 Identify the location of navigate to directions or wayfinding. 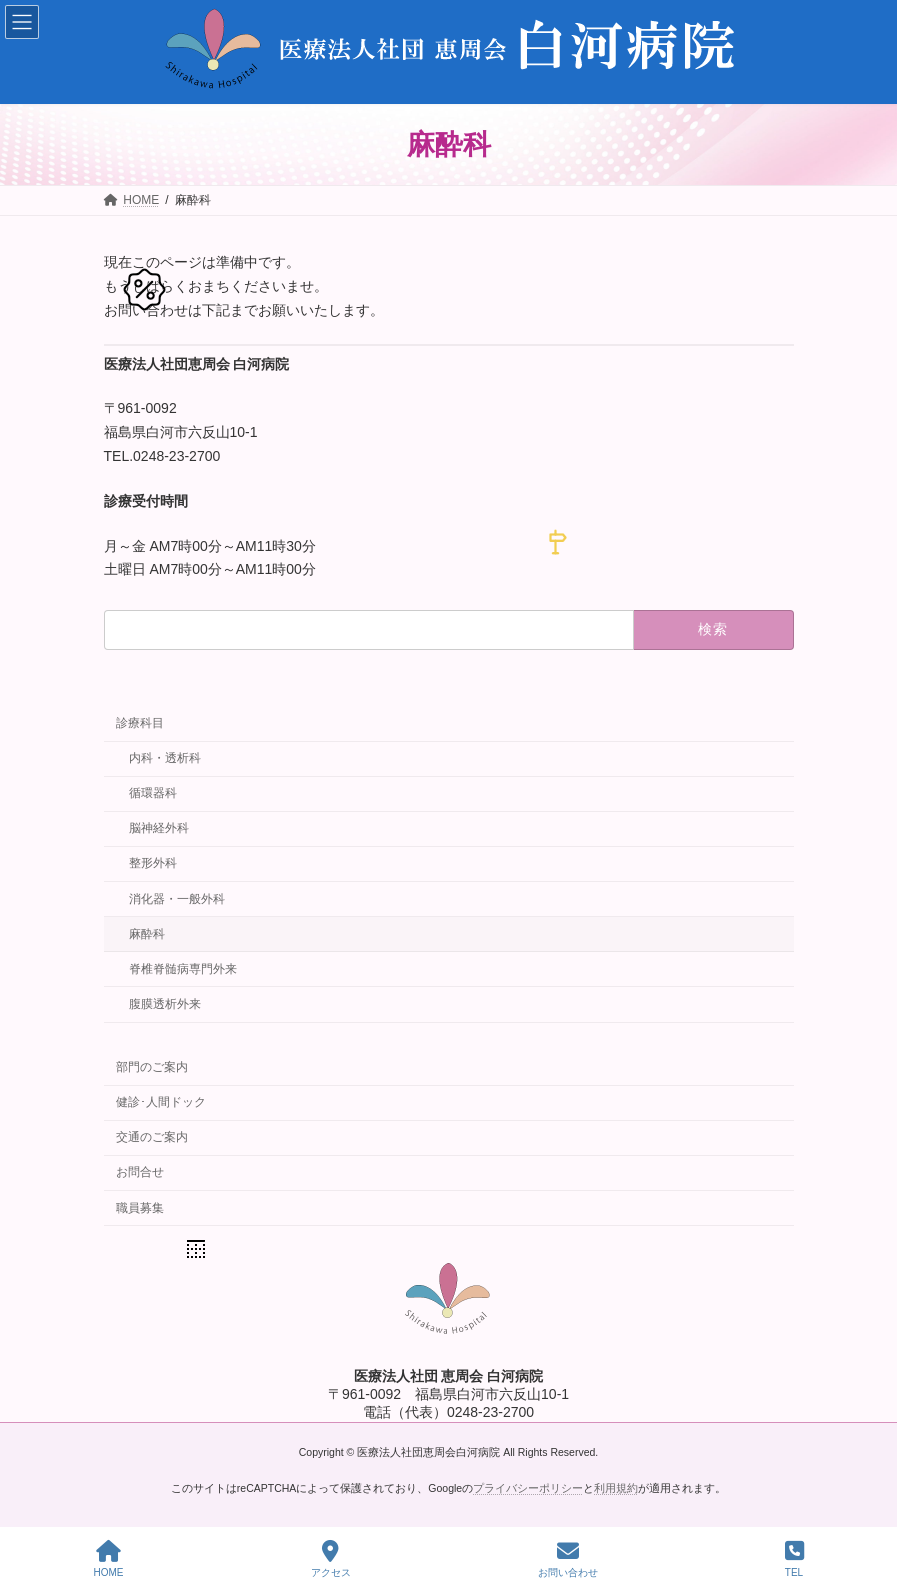
(558, 542).